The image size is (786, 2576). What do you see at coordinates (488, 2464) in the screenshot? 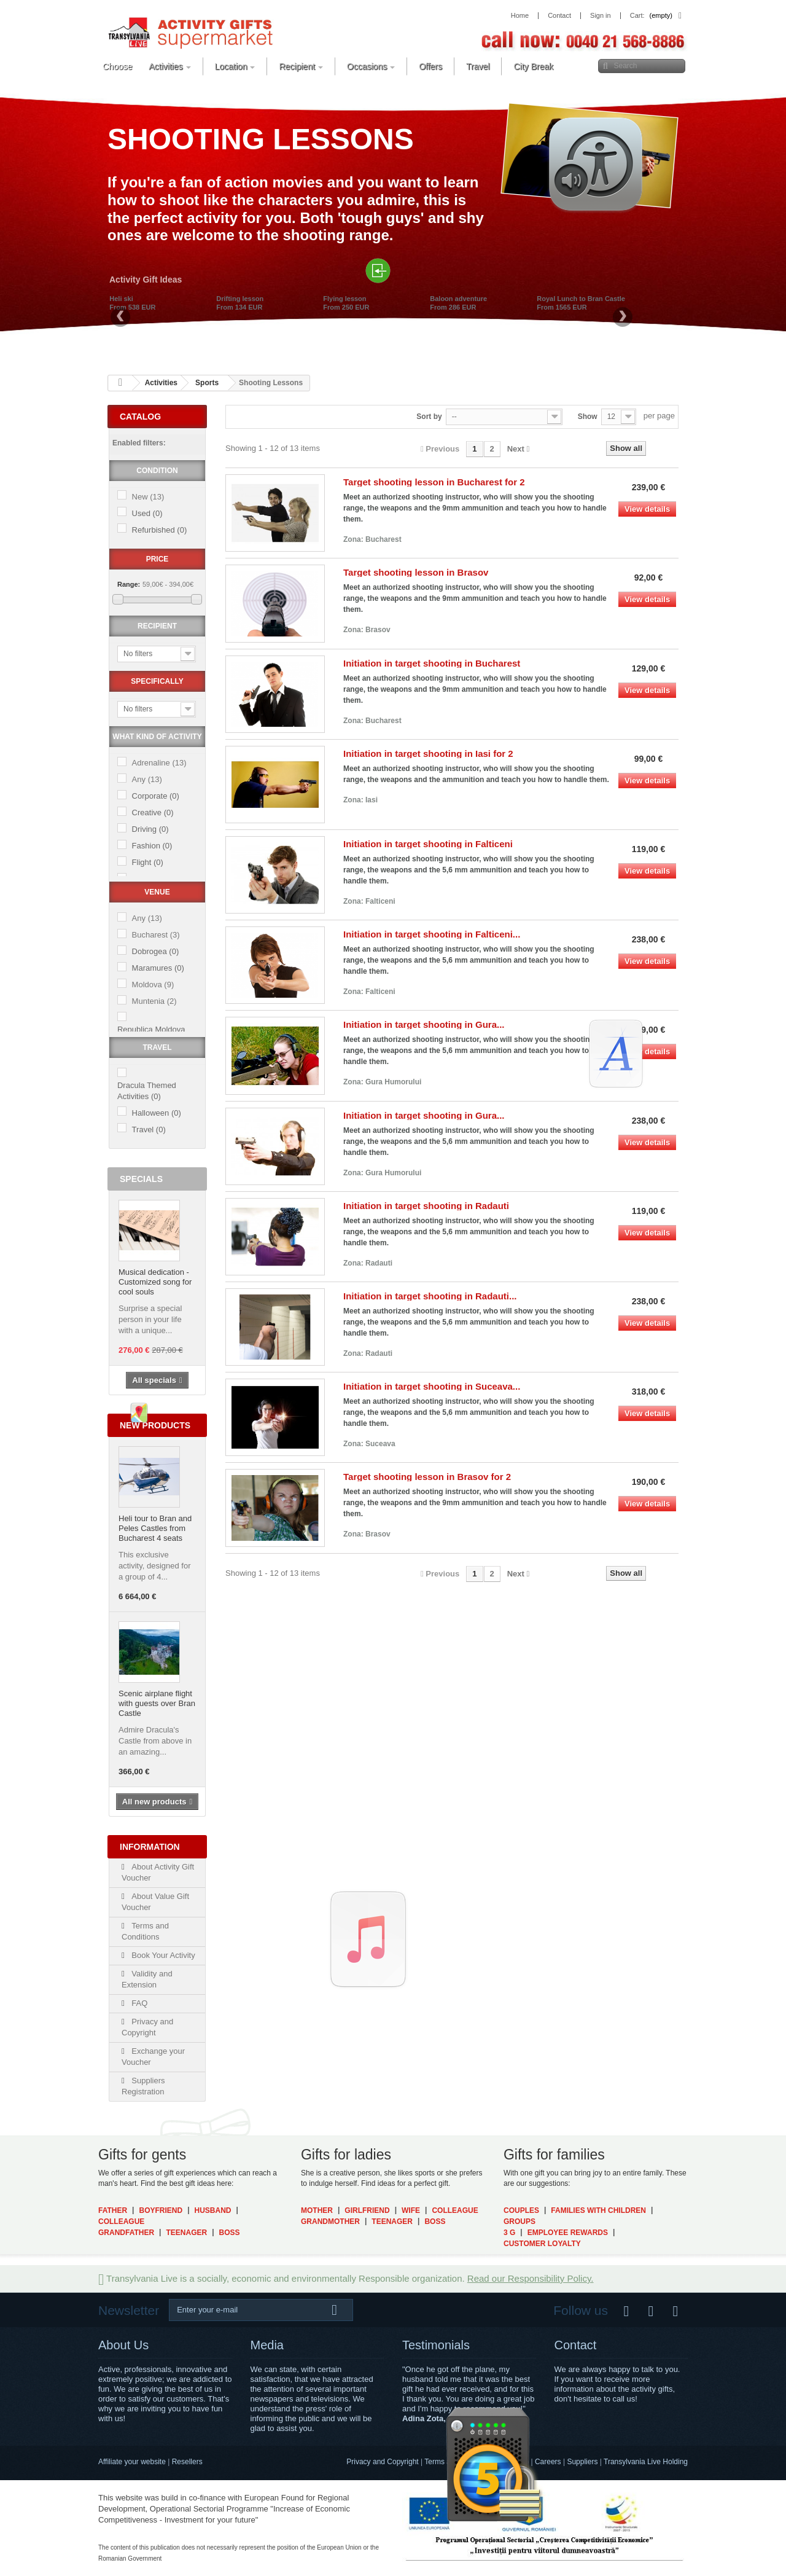
I see `locked RAID 5 storage array` at bounding box center [488, 2464].